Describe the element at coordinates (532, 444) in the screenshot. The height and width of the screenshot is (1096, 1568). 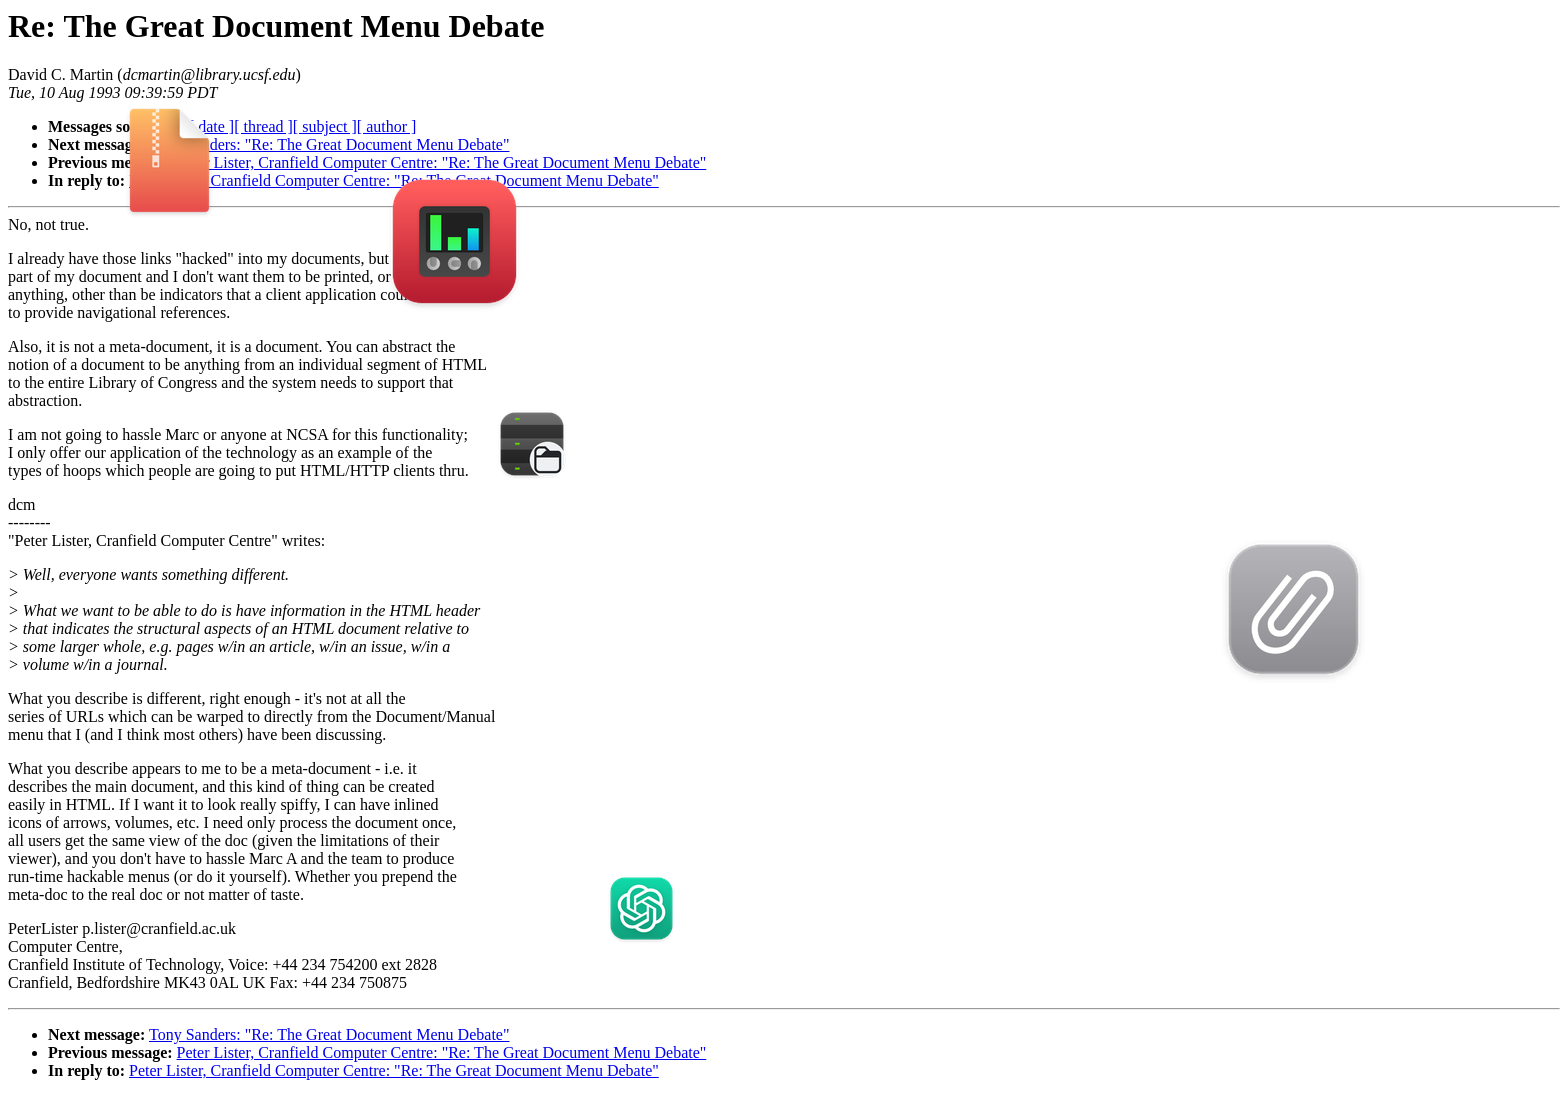
I see `configure ftp server settings` at that location.